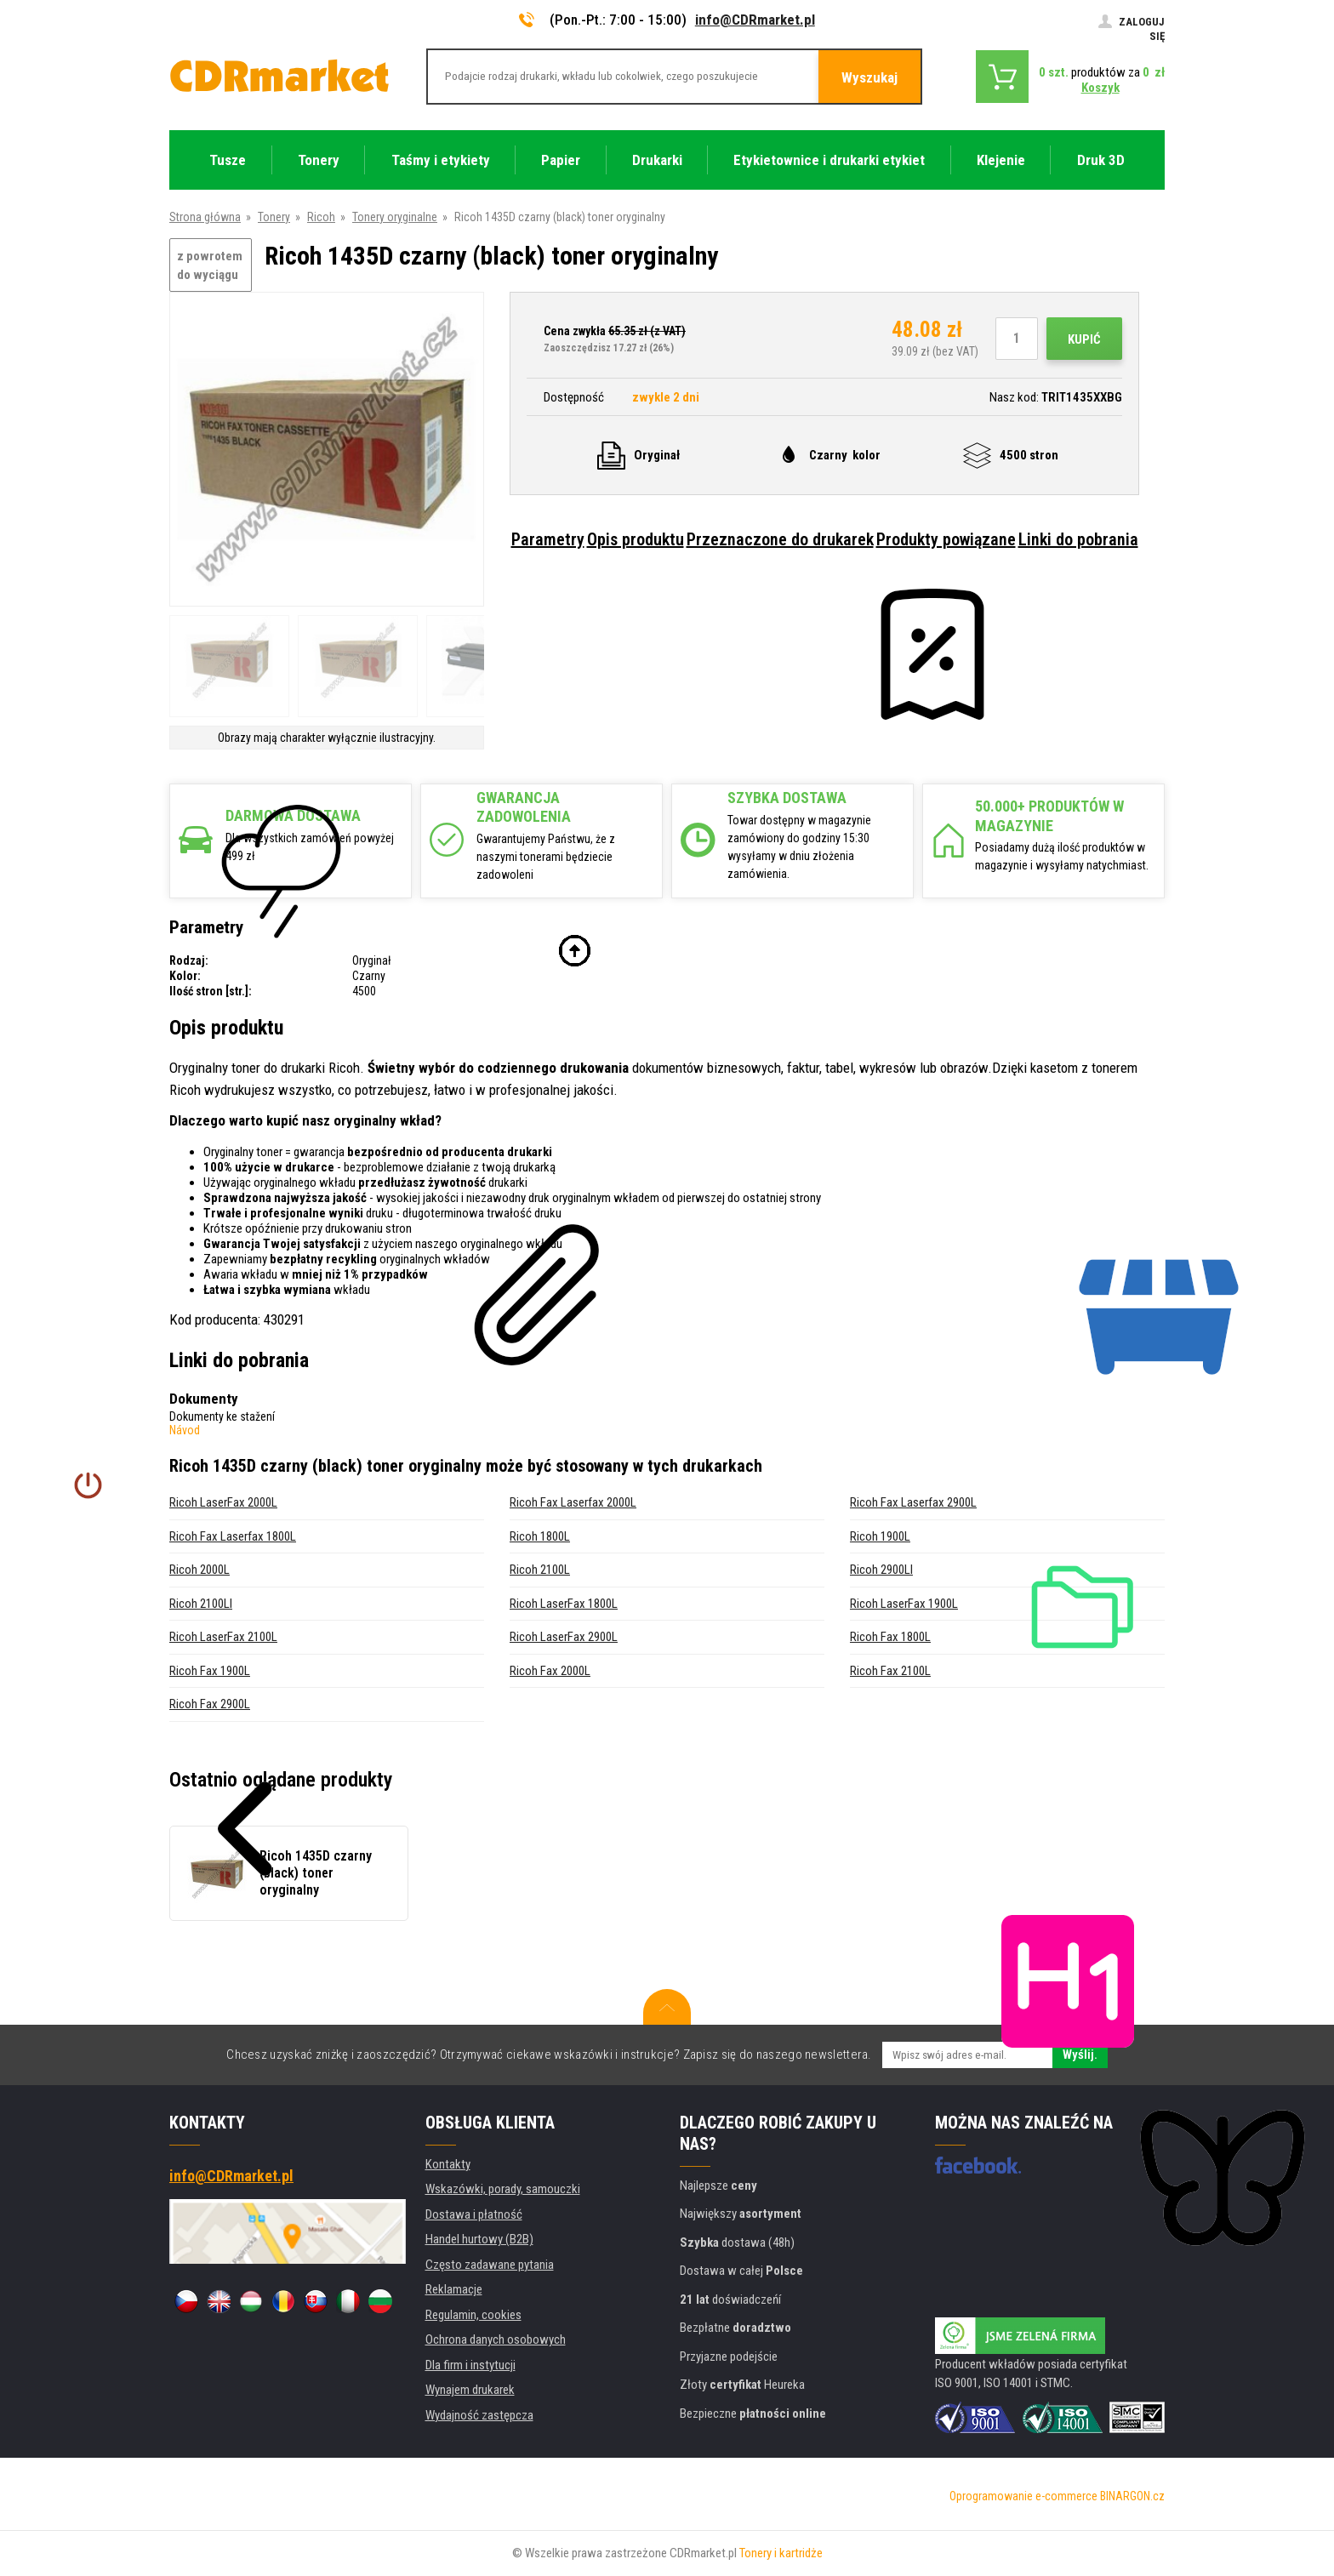 This screenshot has height=2576, width=1334. Describe the element at coordinates (1159, 1313) in the screenshot. I see `delete items permanently` at that location.